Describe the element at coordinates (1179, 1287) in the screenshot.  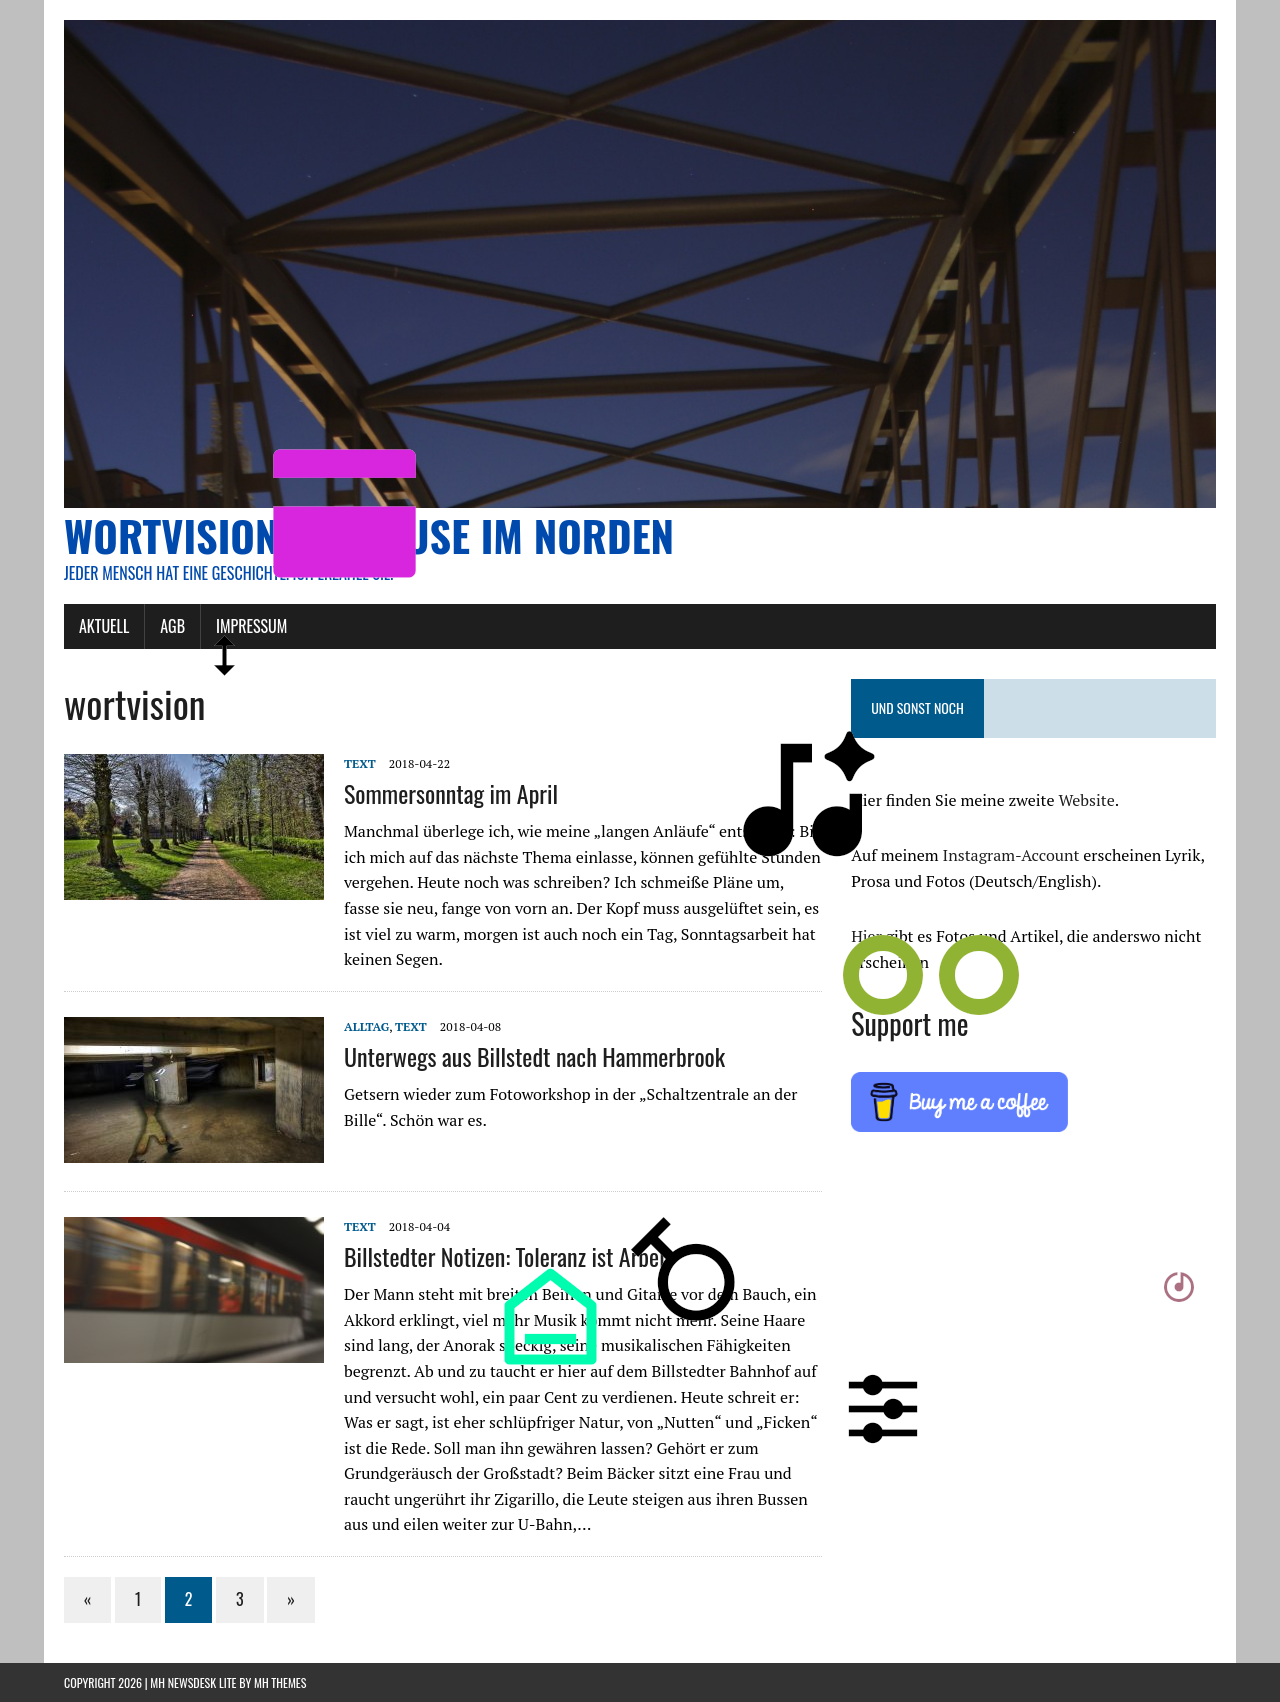
I see `play or browse music library` at that location.